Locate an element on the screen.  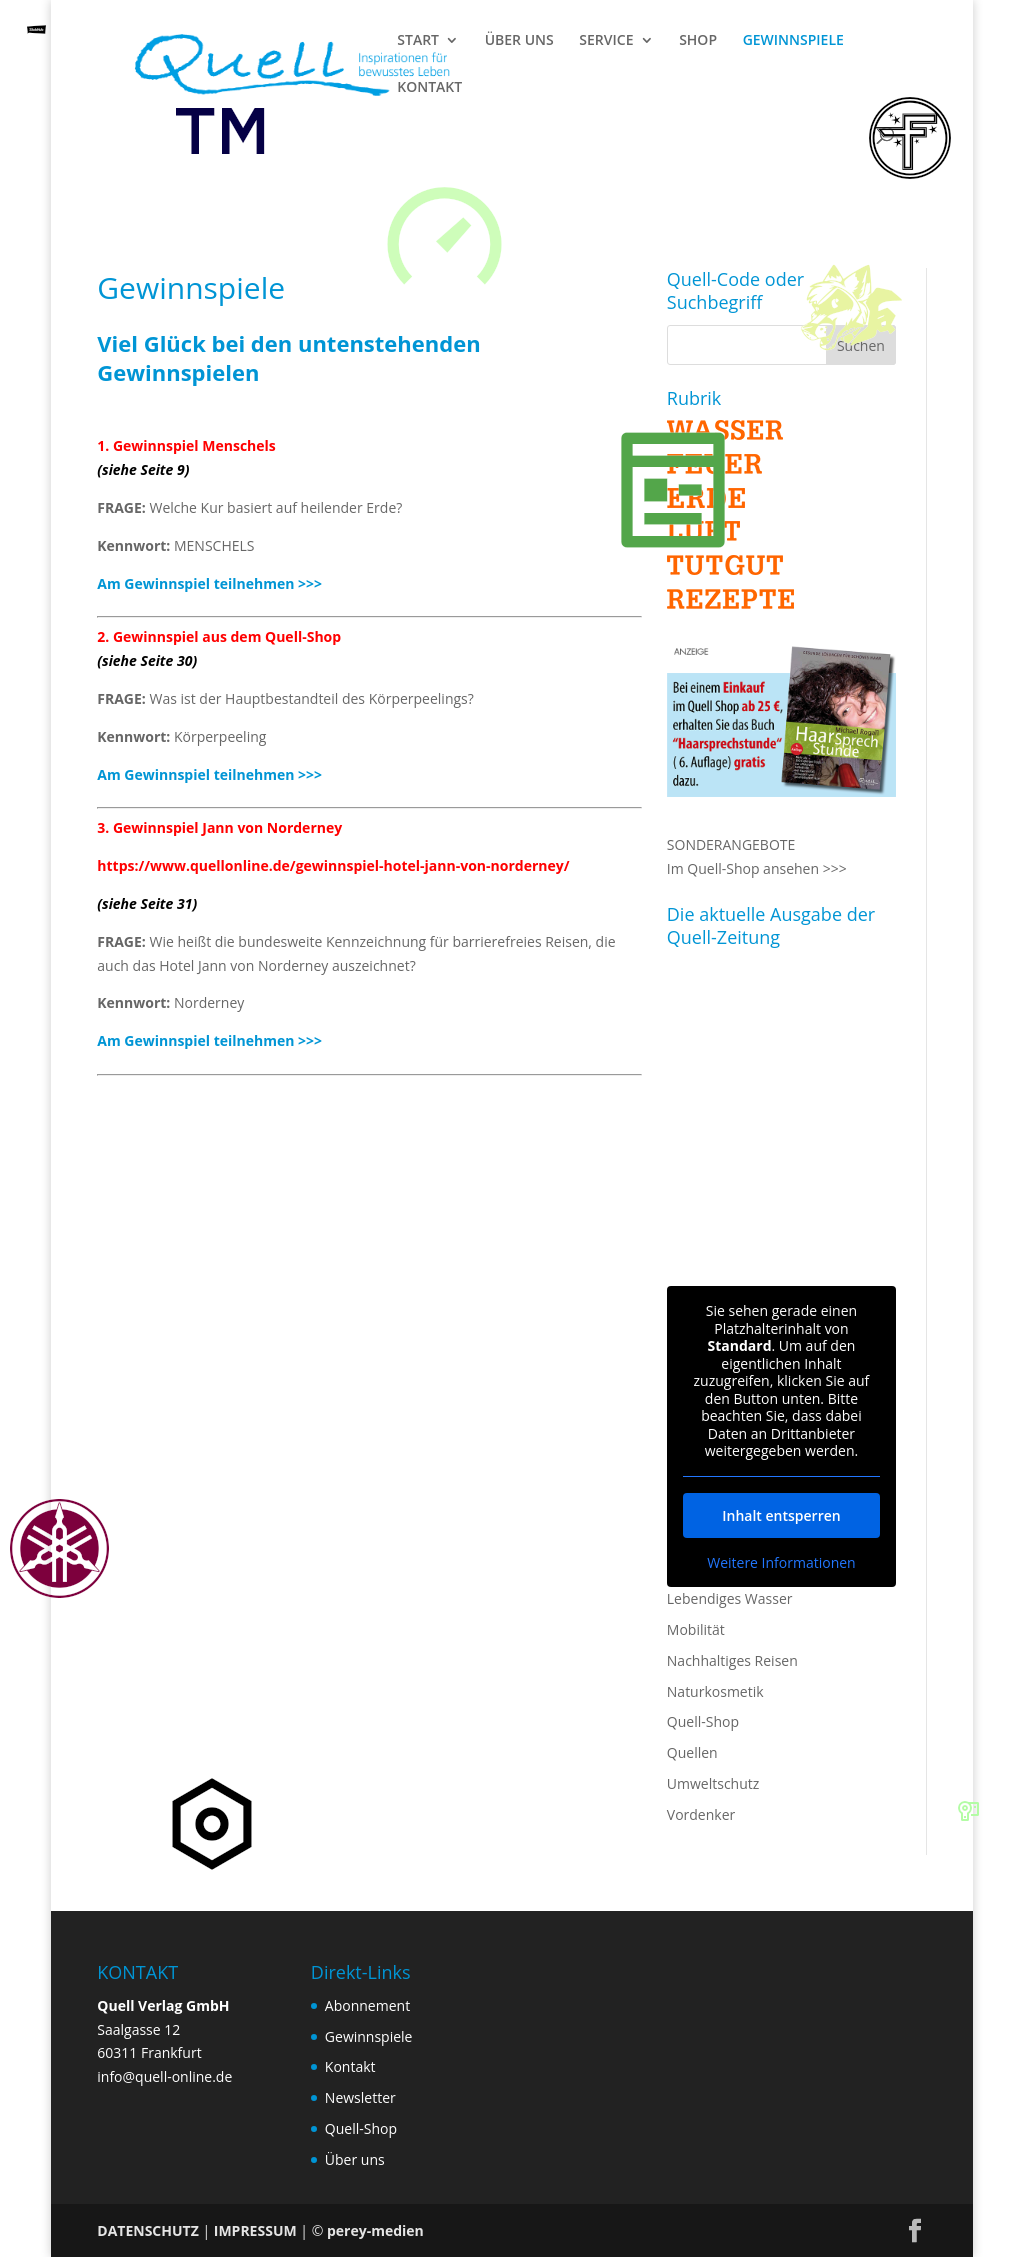
open pages document is located at coordinates (673, 490).